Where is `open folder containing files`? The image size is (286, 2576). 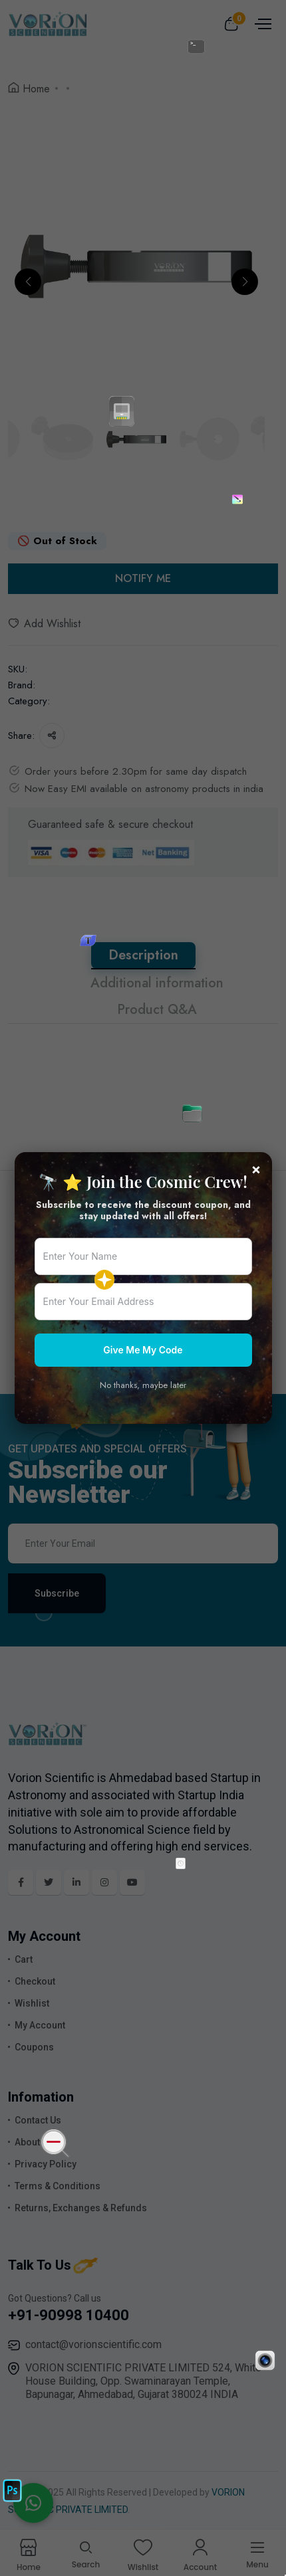
open folder containing files is located at coordinates (192, 1113).